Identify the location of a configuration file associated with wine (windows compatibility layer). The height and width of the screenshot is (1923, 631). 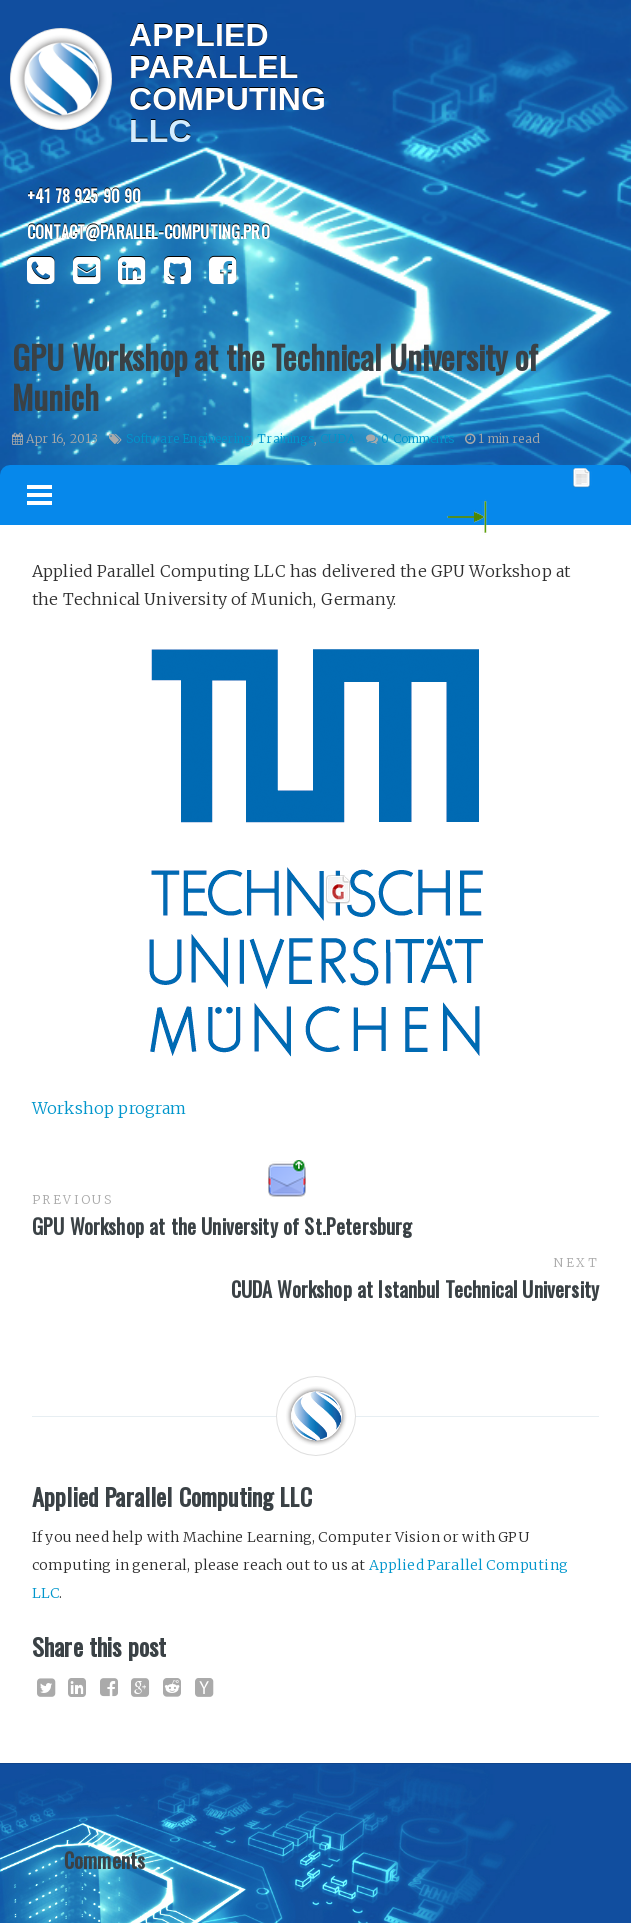
(581, 477).